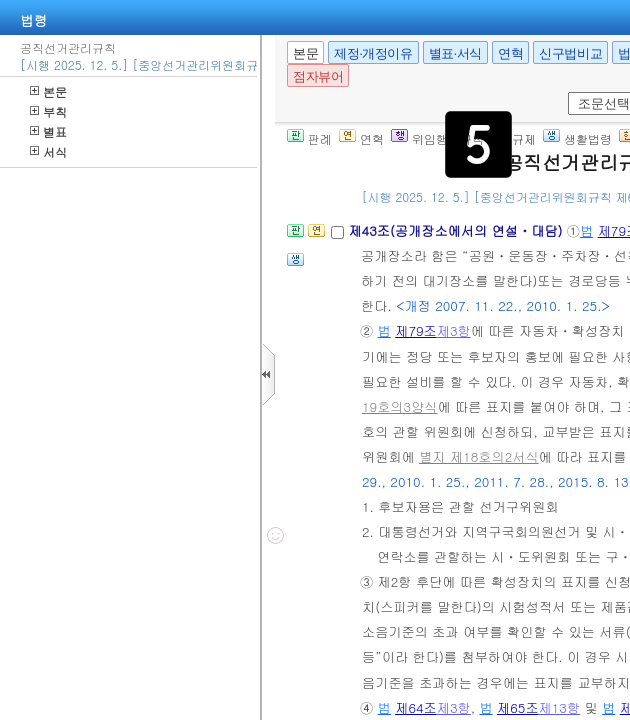  What do you see at coordinates (478, 144) in the screenshot?
I see `indicates step 5 in a numbered sequence` at bounding box center [478, 144].